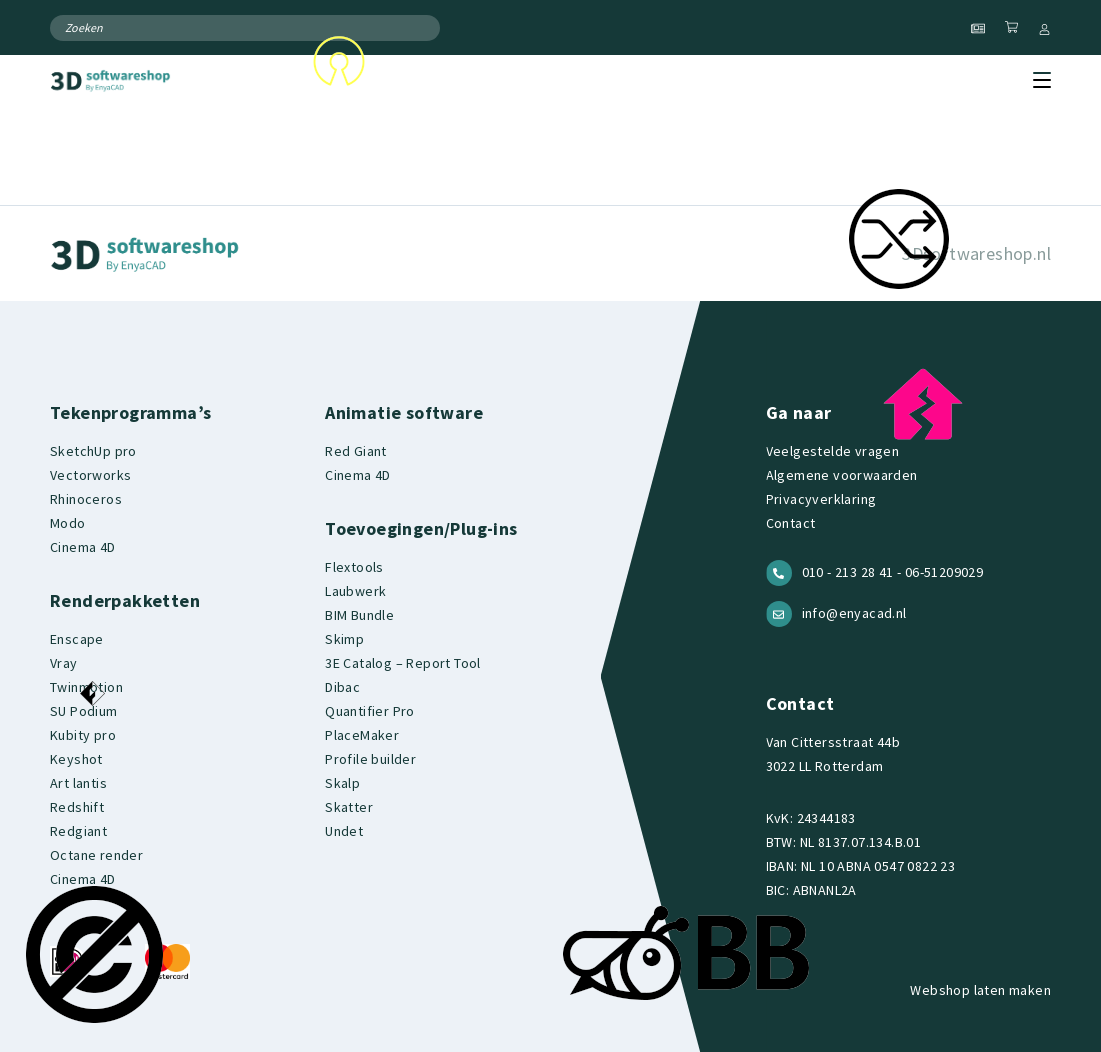 The width and height of the screenshot is (1101, 1052). I want to click on indicates earthquake alert or warning, so click(923, 407).